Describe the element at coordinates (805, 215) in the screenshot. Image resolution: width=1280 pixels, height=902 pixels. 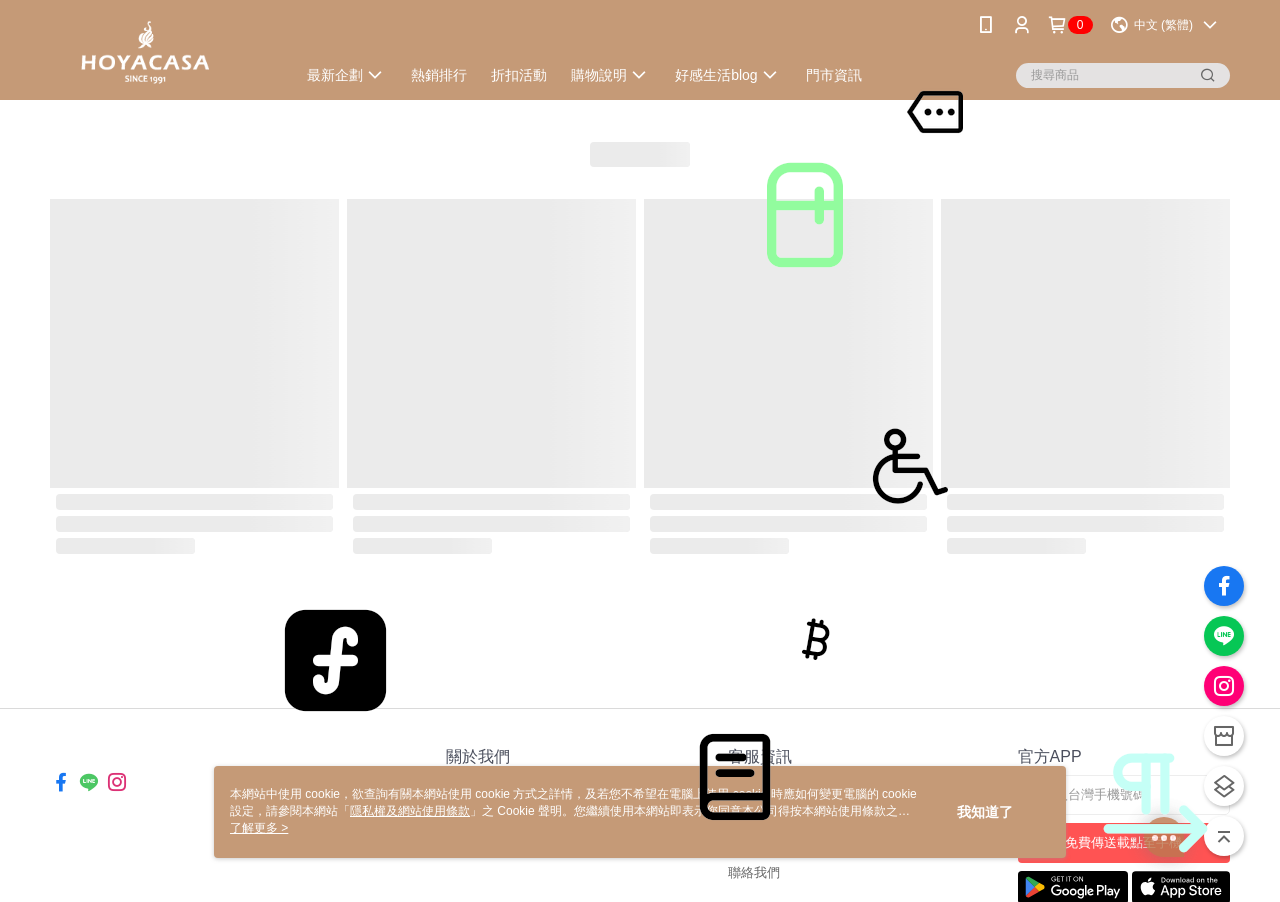
I see `access kitchen appliance controls` at that location.